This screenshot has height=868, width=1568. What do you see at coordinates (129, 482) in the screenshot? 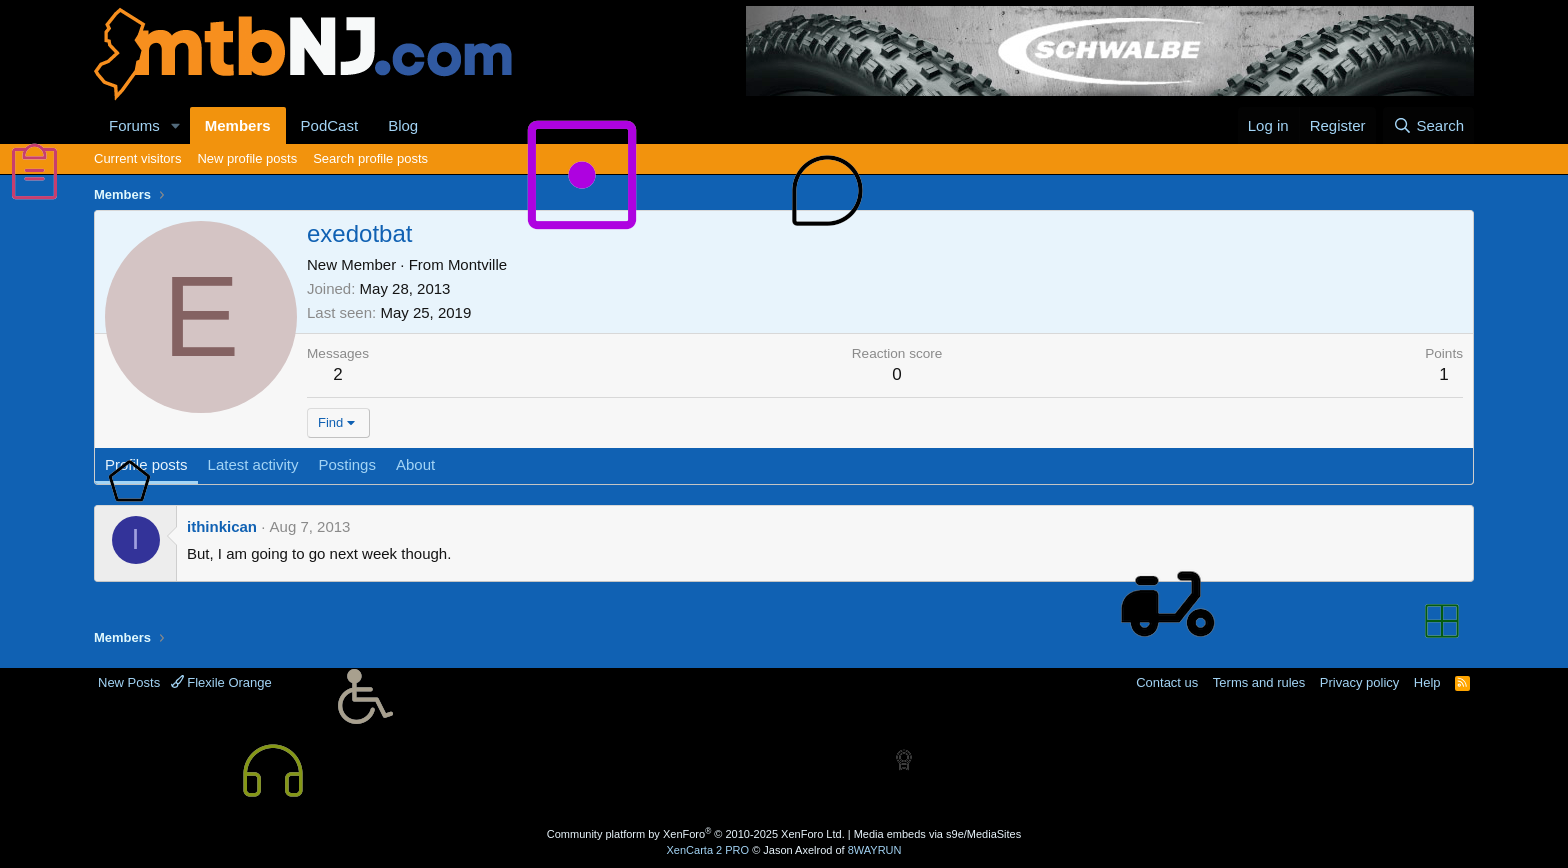
I see `select pentagon shape tool` at bounding box center [129, 482].